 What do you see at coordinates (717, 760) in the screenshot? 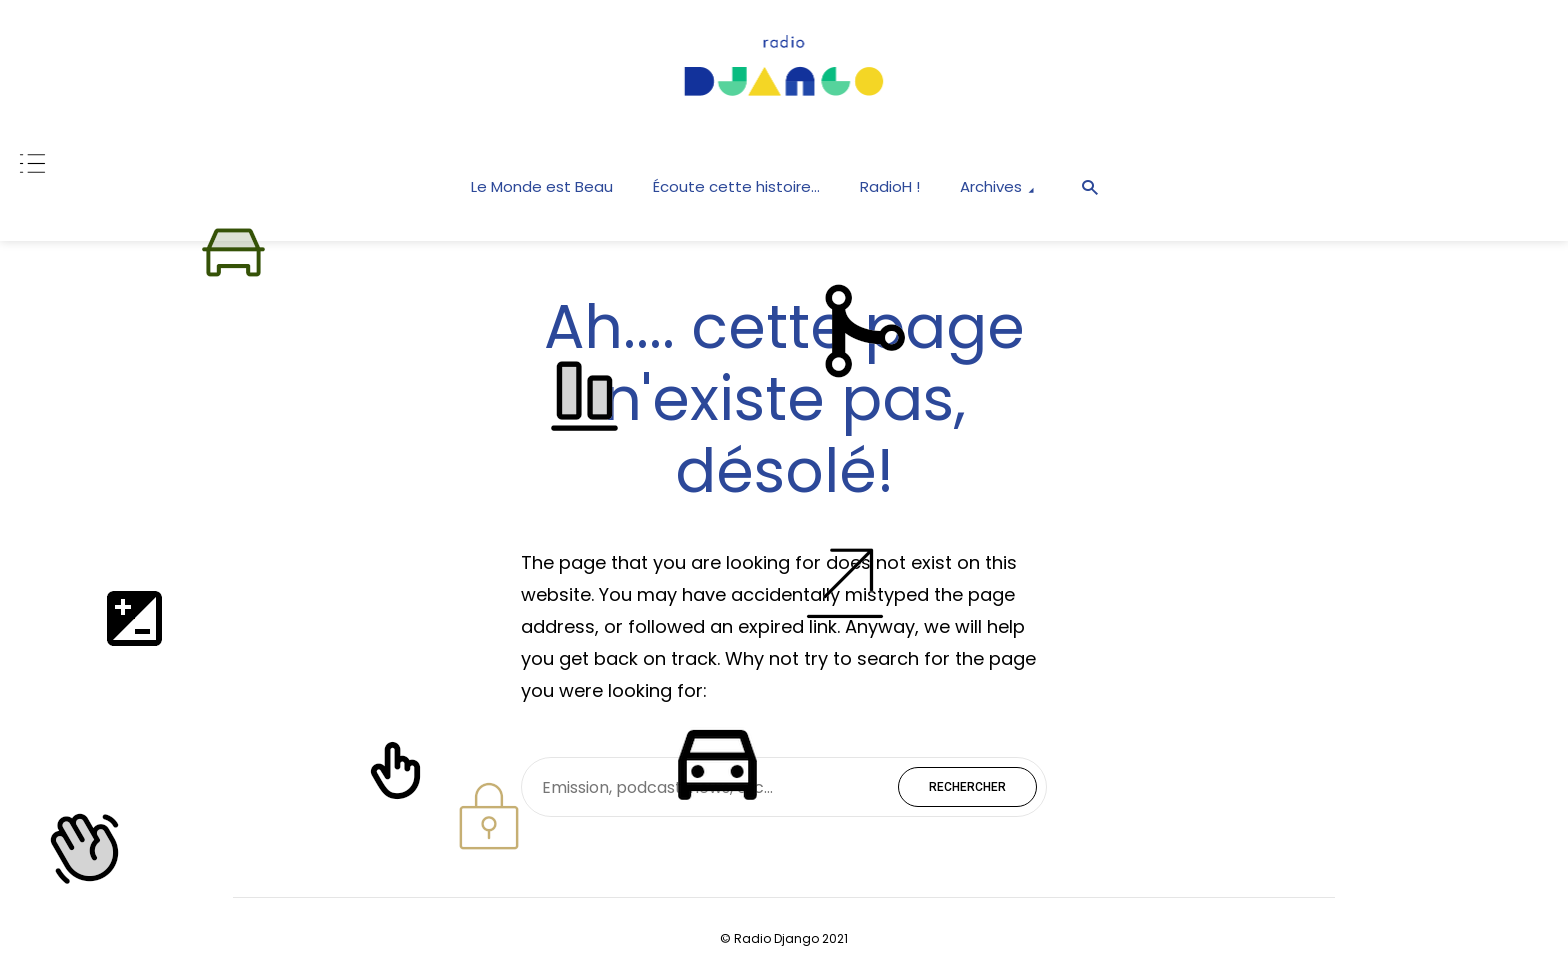
I see `get driving directions` at bounding box center [717, 760].